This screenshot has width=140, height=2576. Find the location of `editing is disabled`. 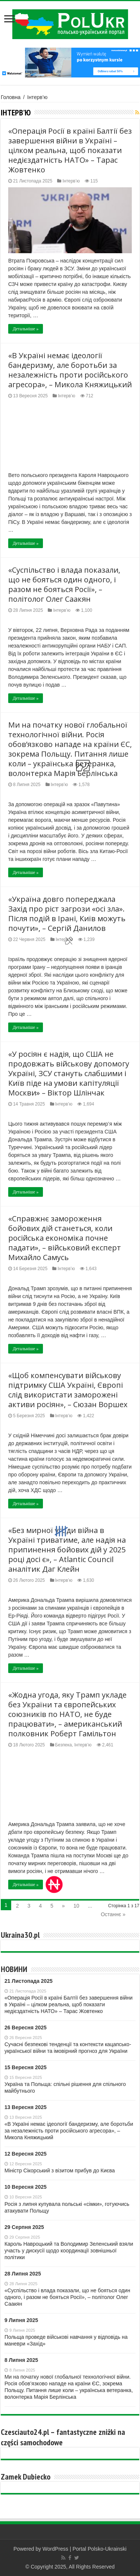

editing is disabled is located at coordinates (69, 941).